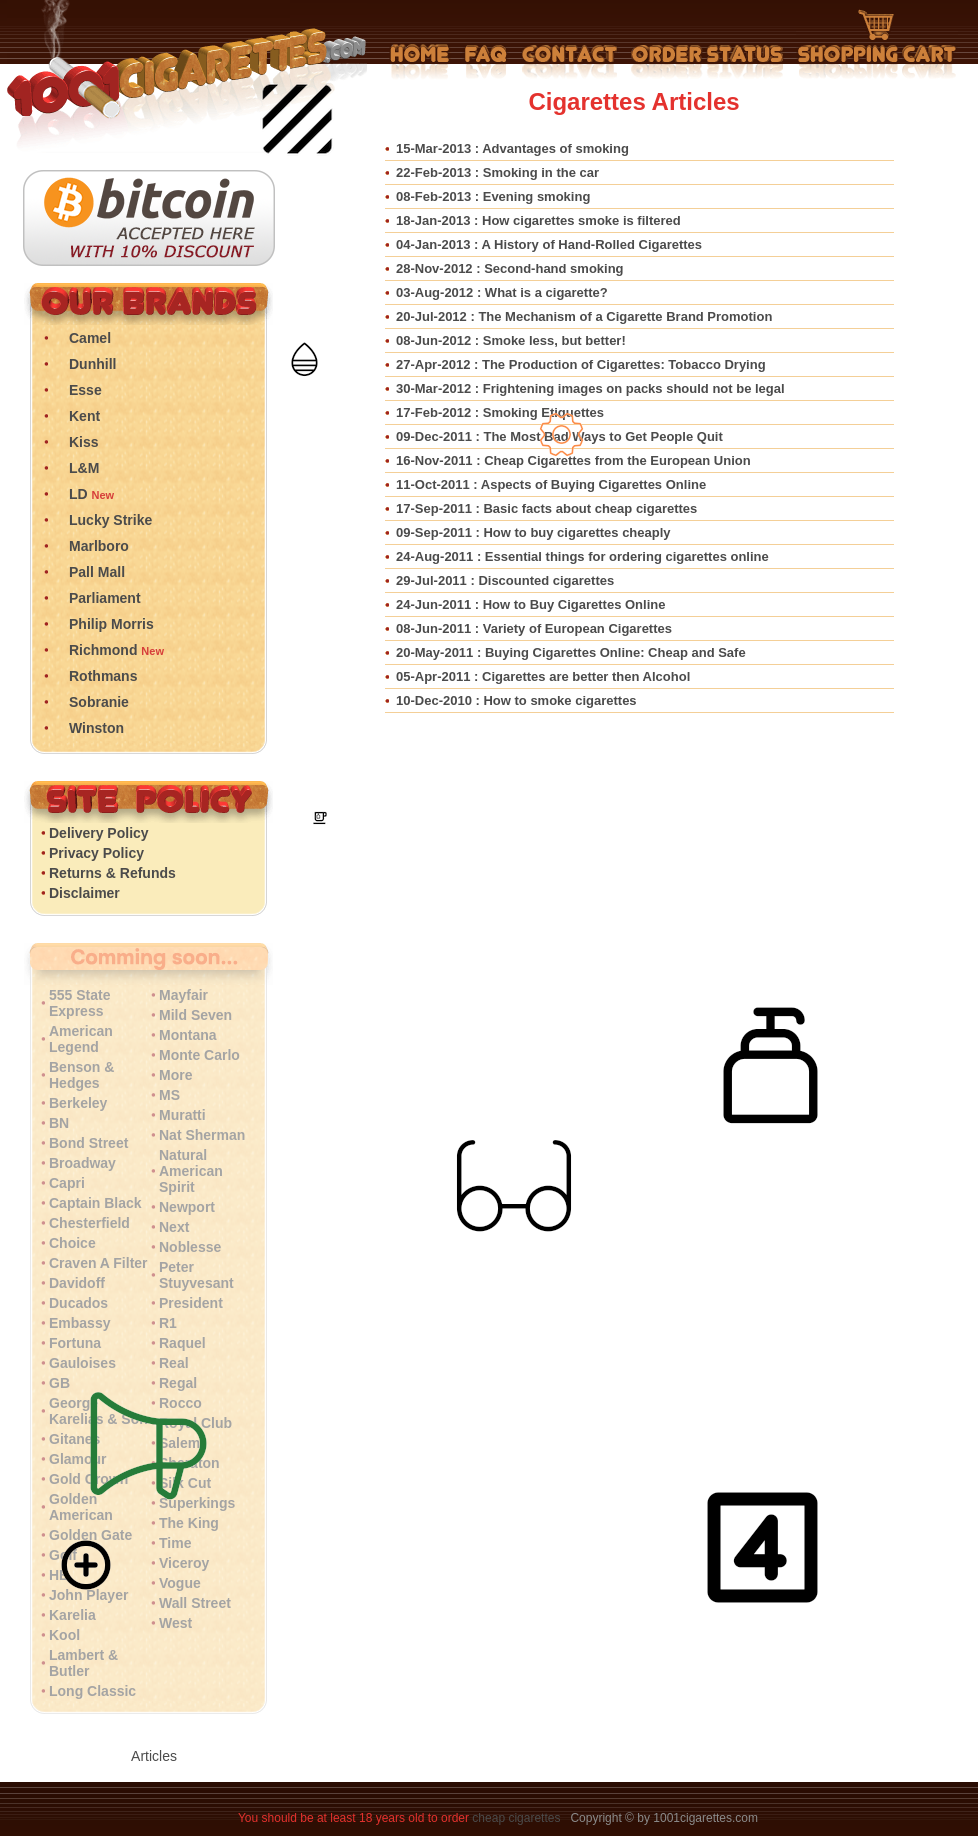  I want to click on make an announcement or broadcast, so click(142, 1448).